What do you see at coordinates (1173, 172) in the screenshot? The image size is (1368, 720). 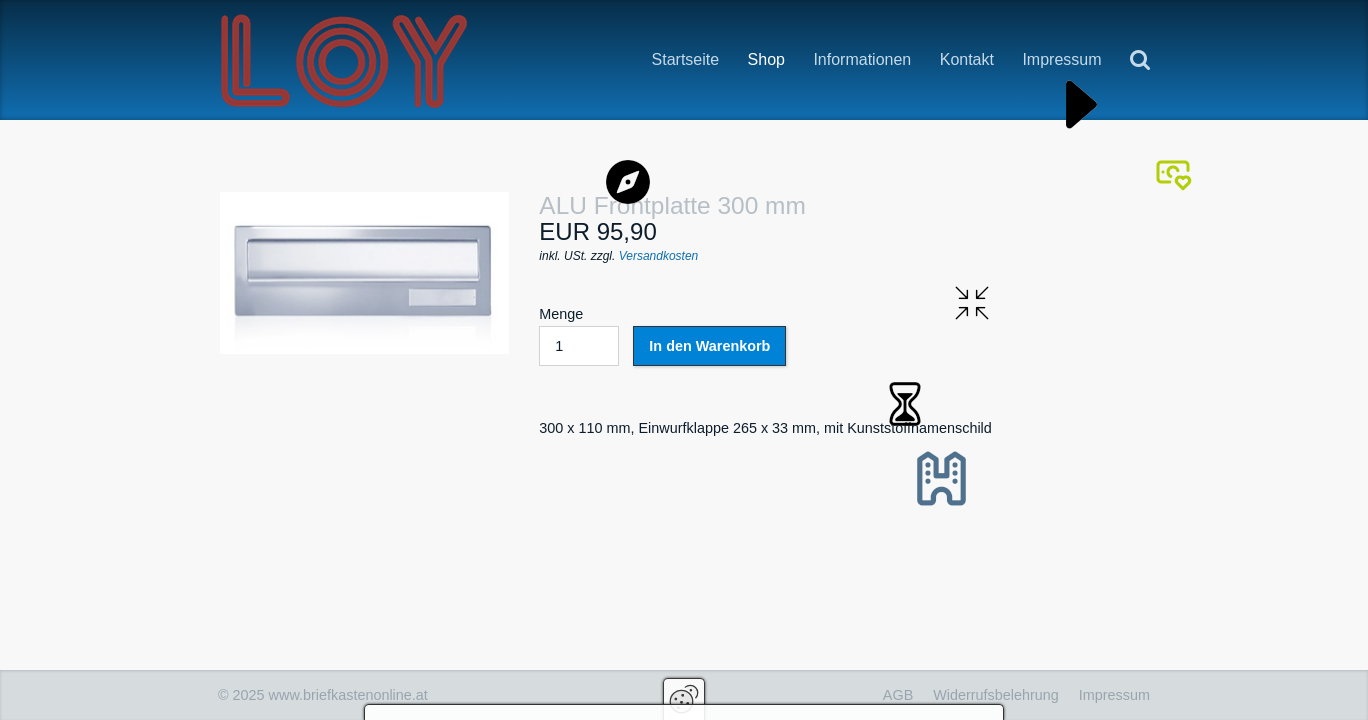 I see `donate or make a charitable contribution` at bounding box center [1173, 172].